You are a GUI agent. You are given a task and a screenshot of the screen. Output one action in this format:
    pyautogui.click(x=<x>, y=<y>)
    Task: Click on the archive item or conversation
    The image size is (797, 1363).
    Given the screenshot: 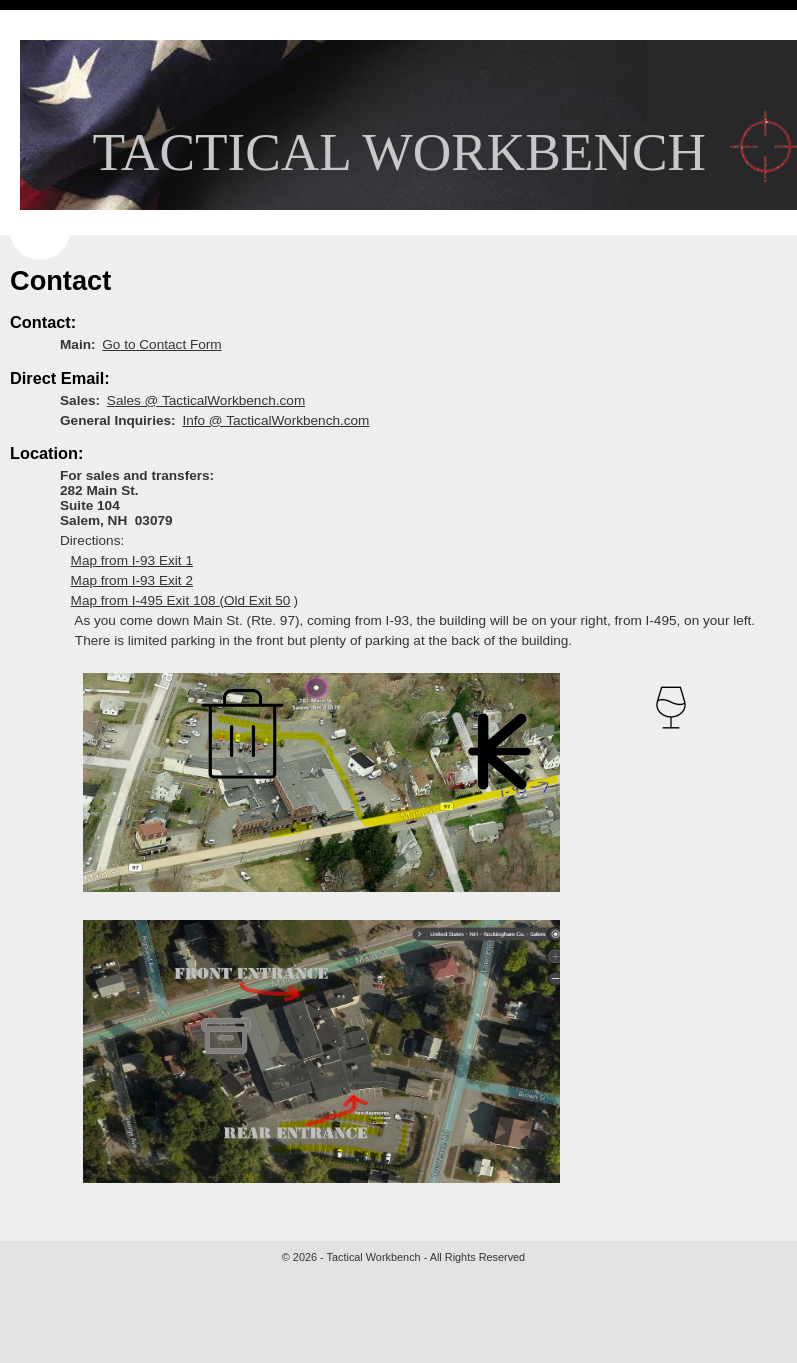 What is the action you would take?
    pyautogui.click(x=226, y=1036)
    